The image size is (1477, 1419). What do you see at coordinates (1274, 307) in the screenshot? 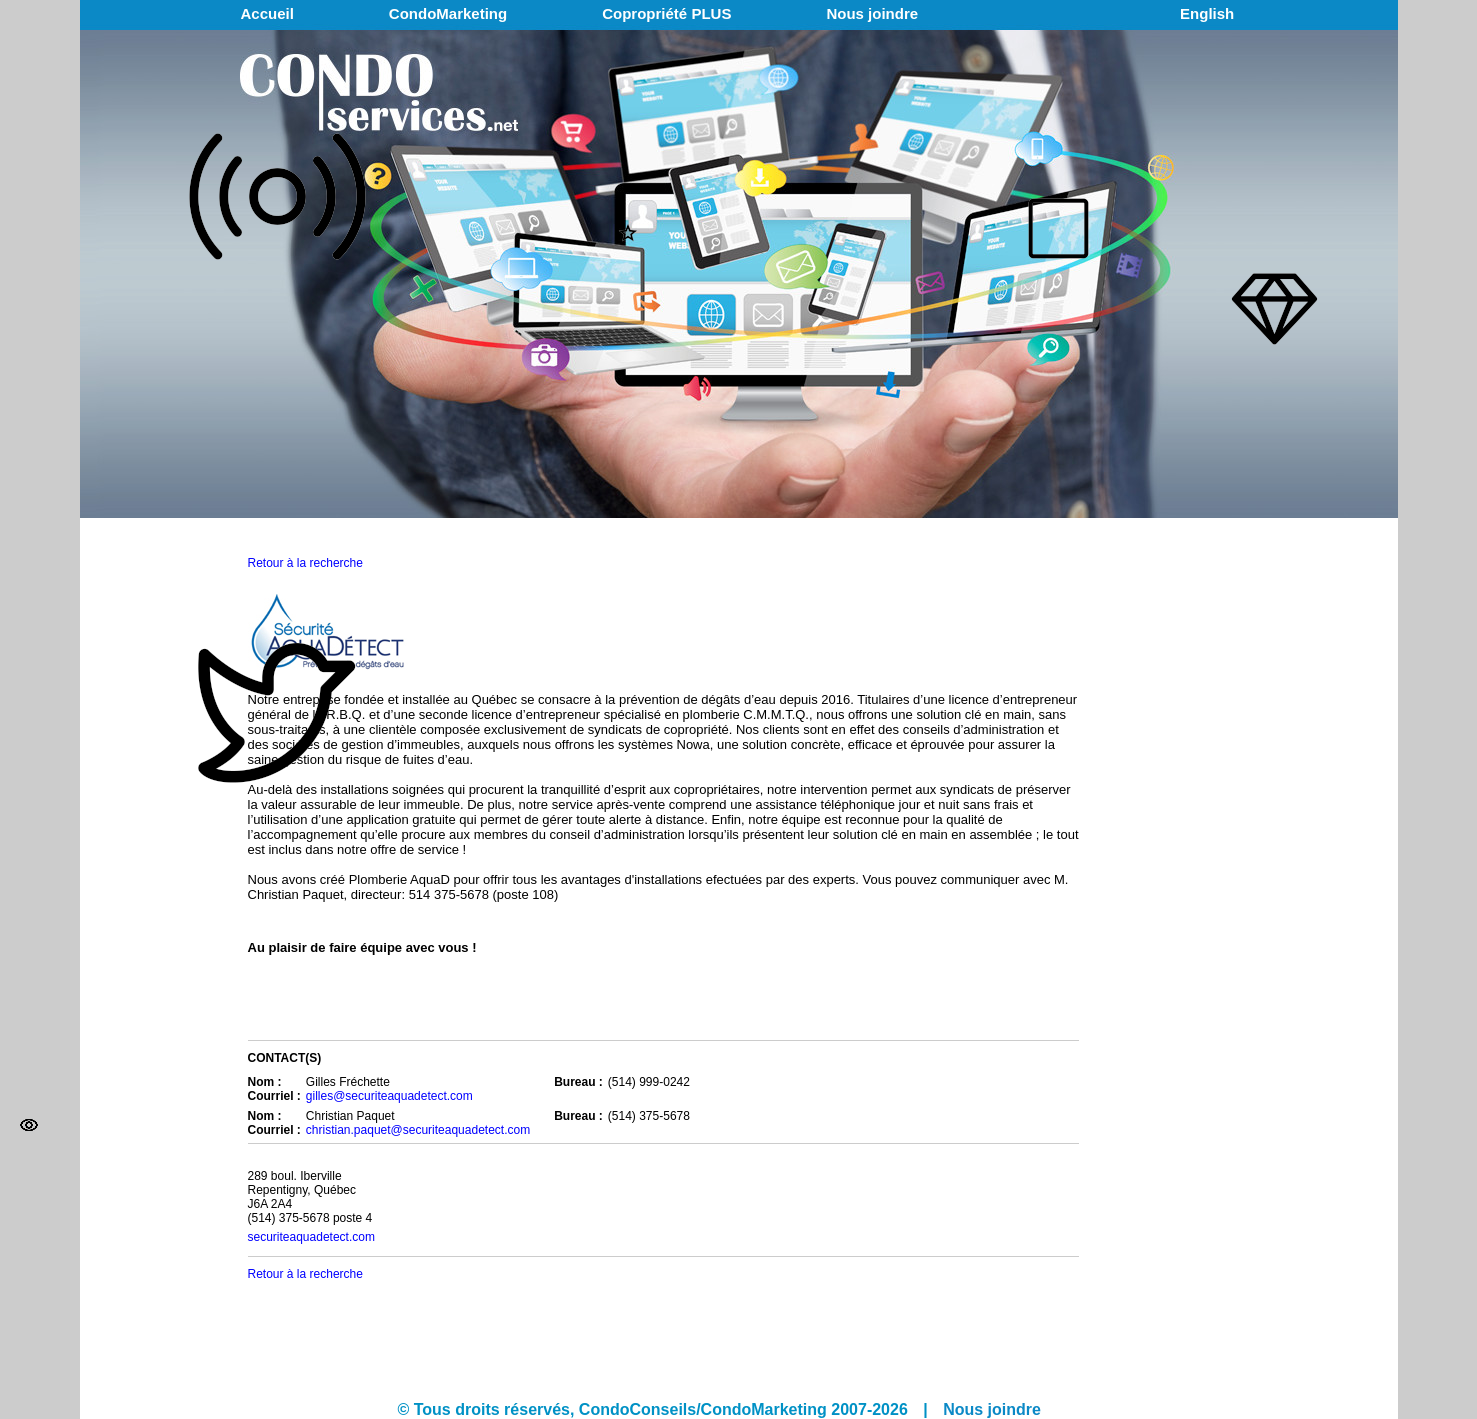
I see `open Sketch design application` at bounding box center [1274, 307].